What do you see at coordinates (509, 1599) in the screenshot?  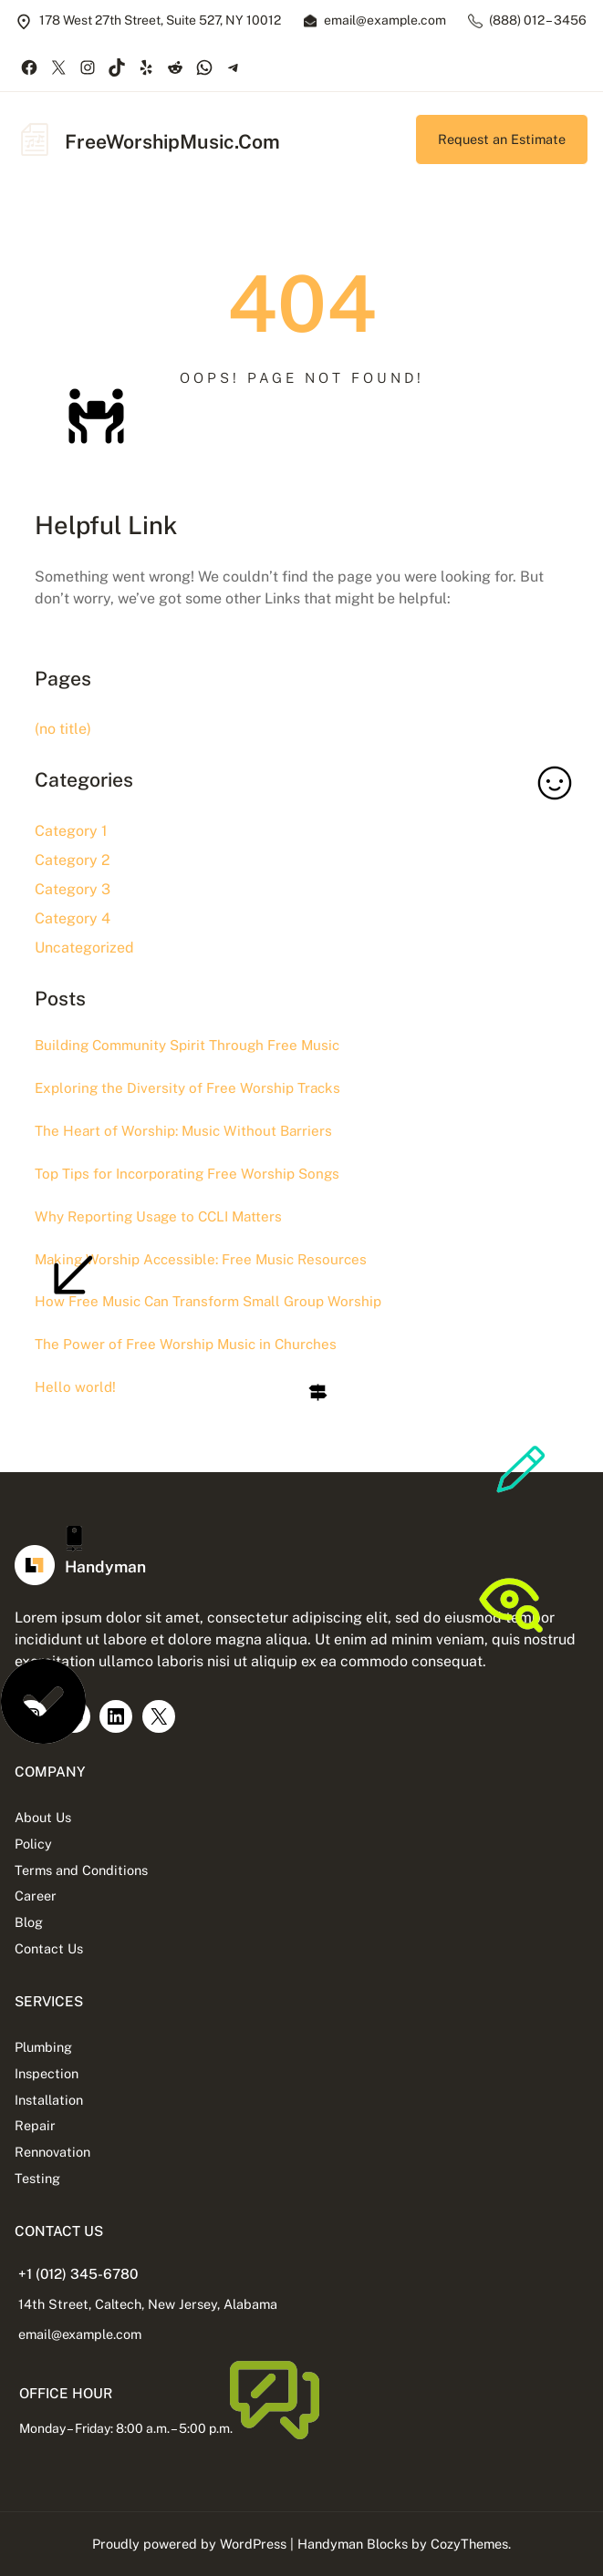 I see `search through viewed or watched items` at bounding box center [509, 1599].